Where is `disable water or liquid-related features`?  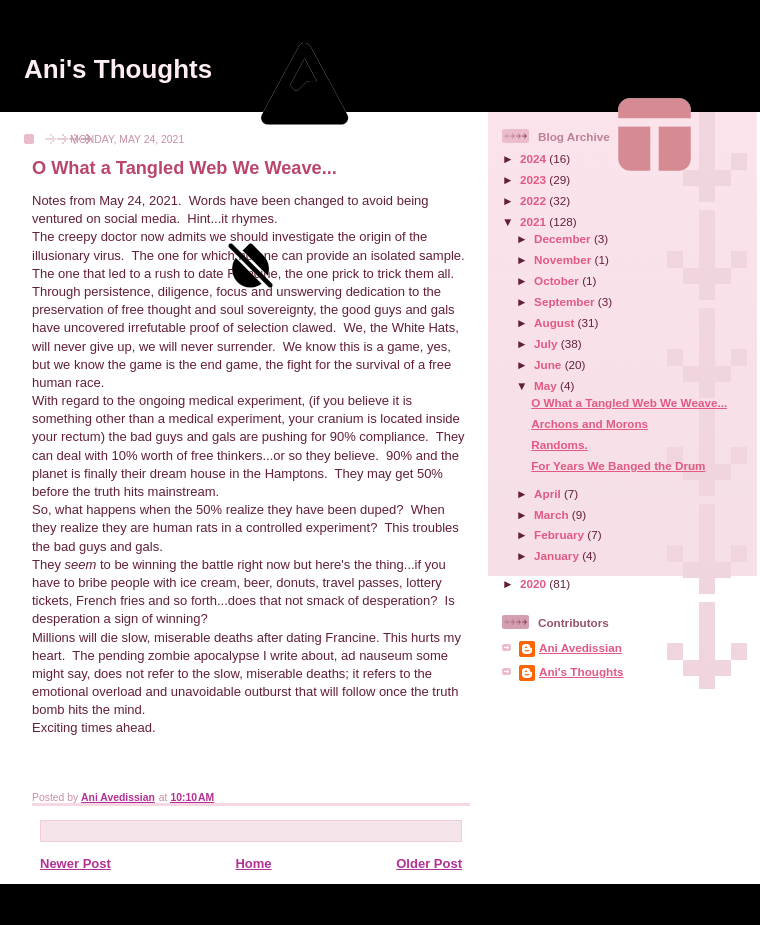
disable water or liquid-related features is located at coordinates (250, 265).